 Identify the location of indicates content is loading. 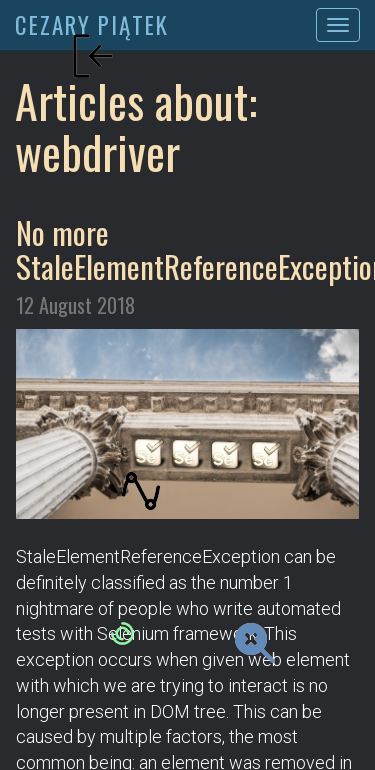
(122, 633).